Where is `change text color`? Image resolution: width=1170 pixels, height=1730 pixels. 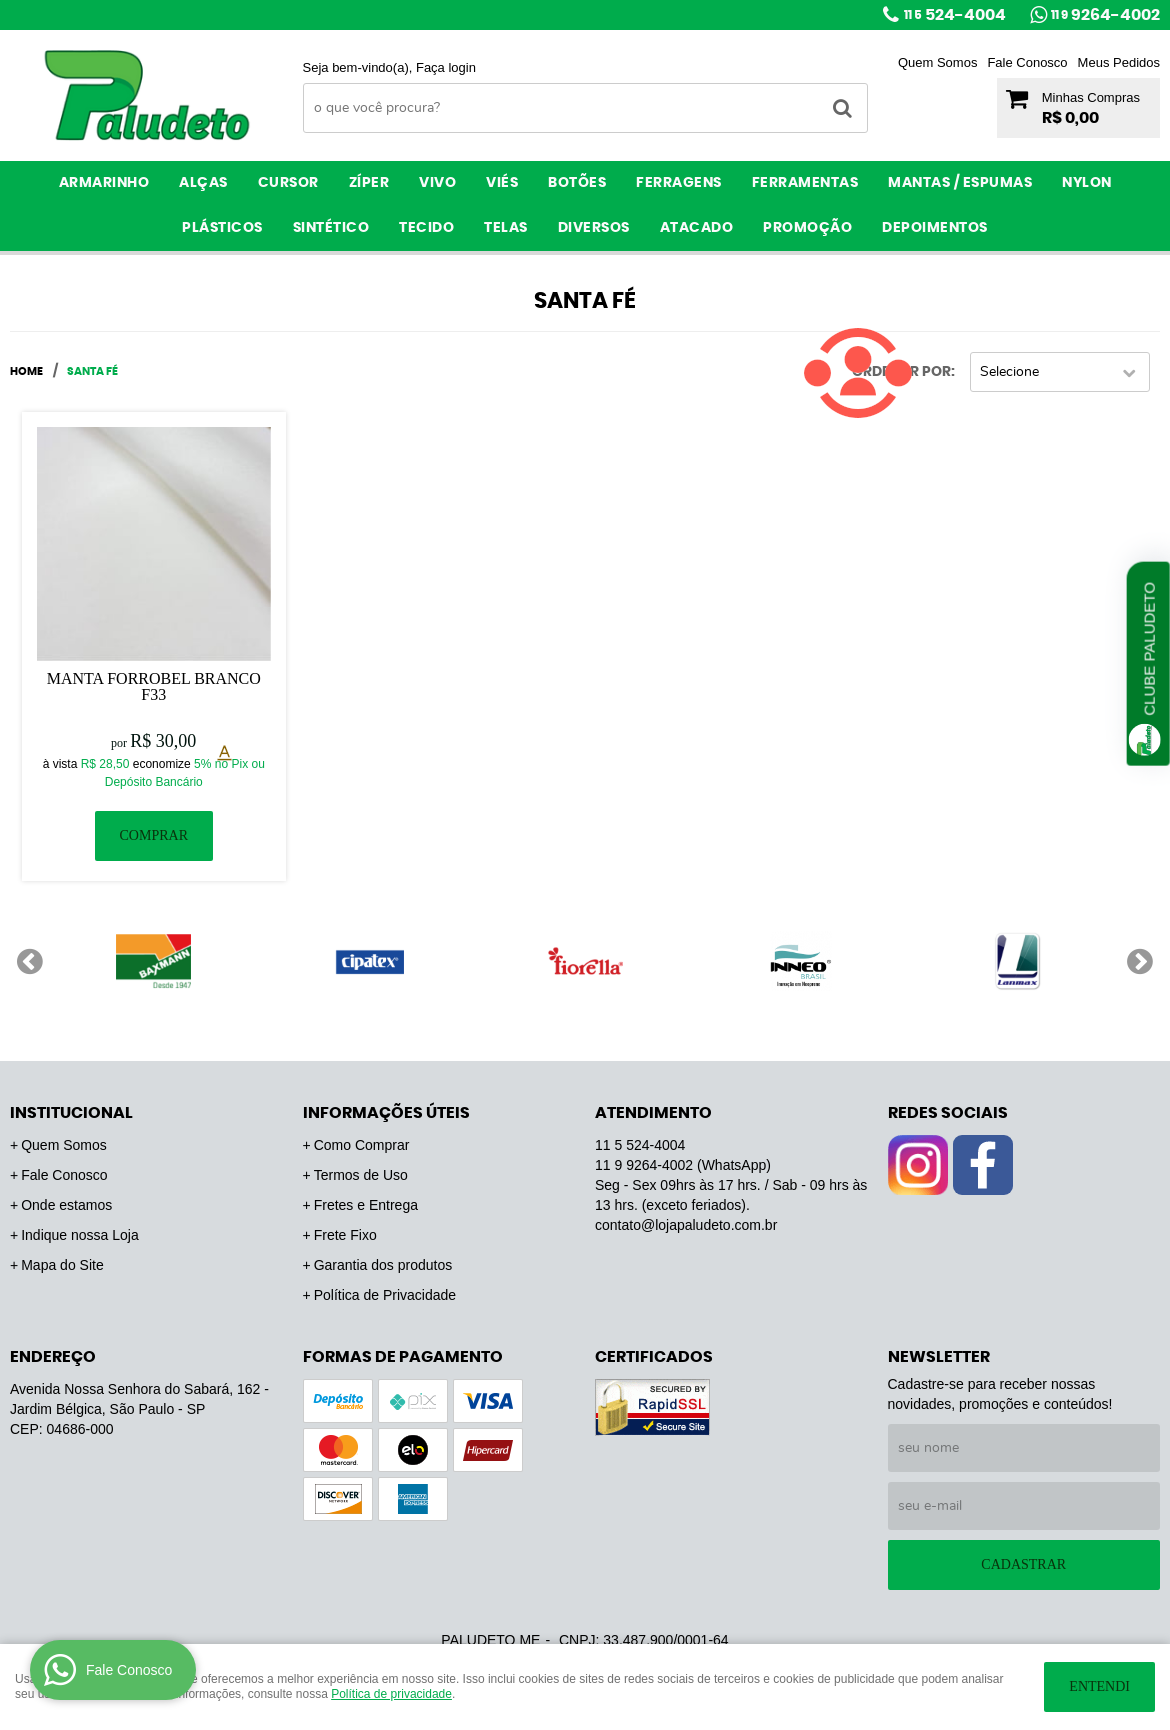
change text color is located at coordinates (224, 752).